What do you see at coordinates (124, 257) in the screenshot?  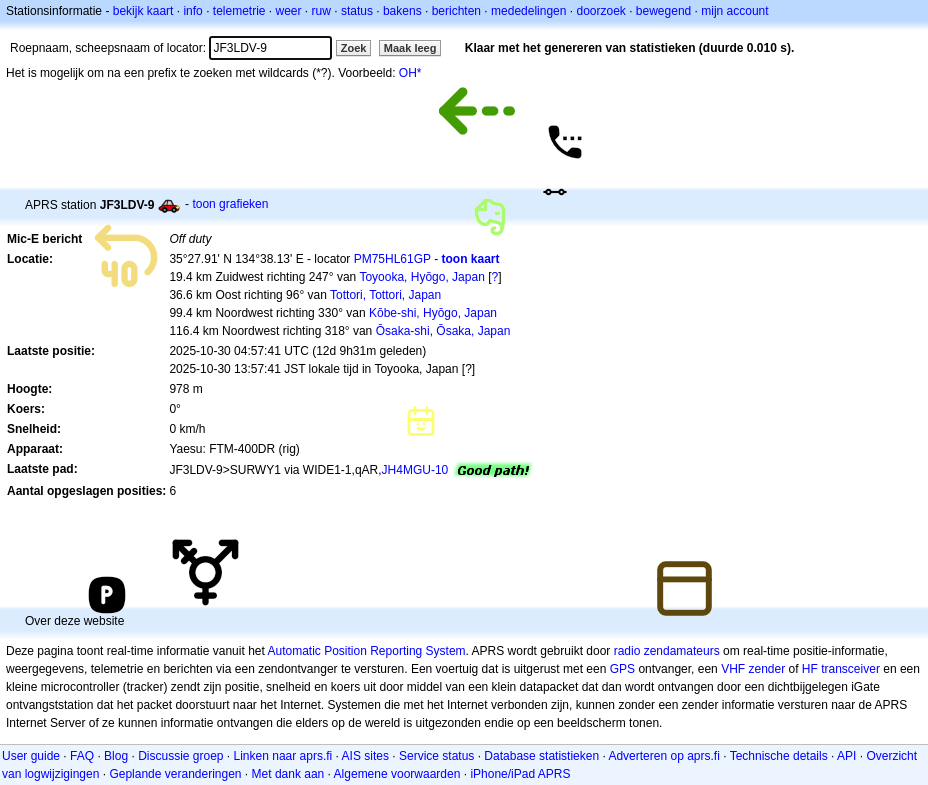 I see `rewind media 40 seconds` at bounding box center [124, 257].